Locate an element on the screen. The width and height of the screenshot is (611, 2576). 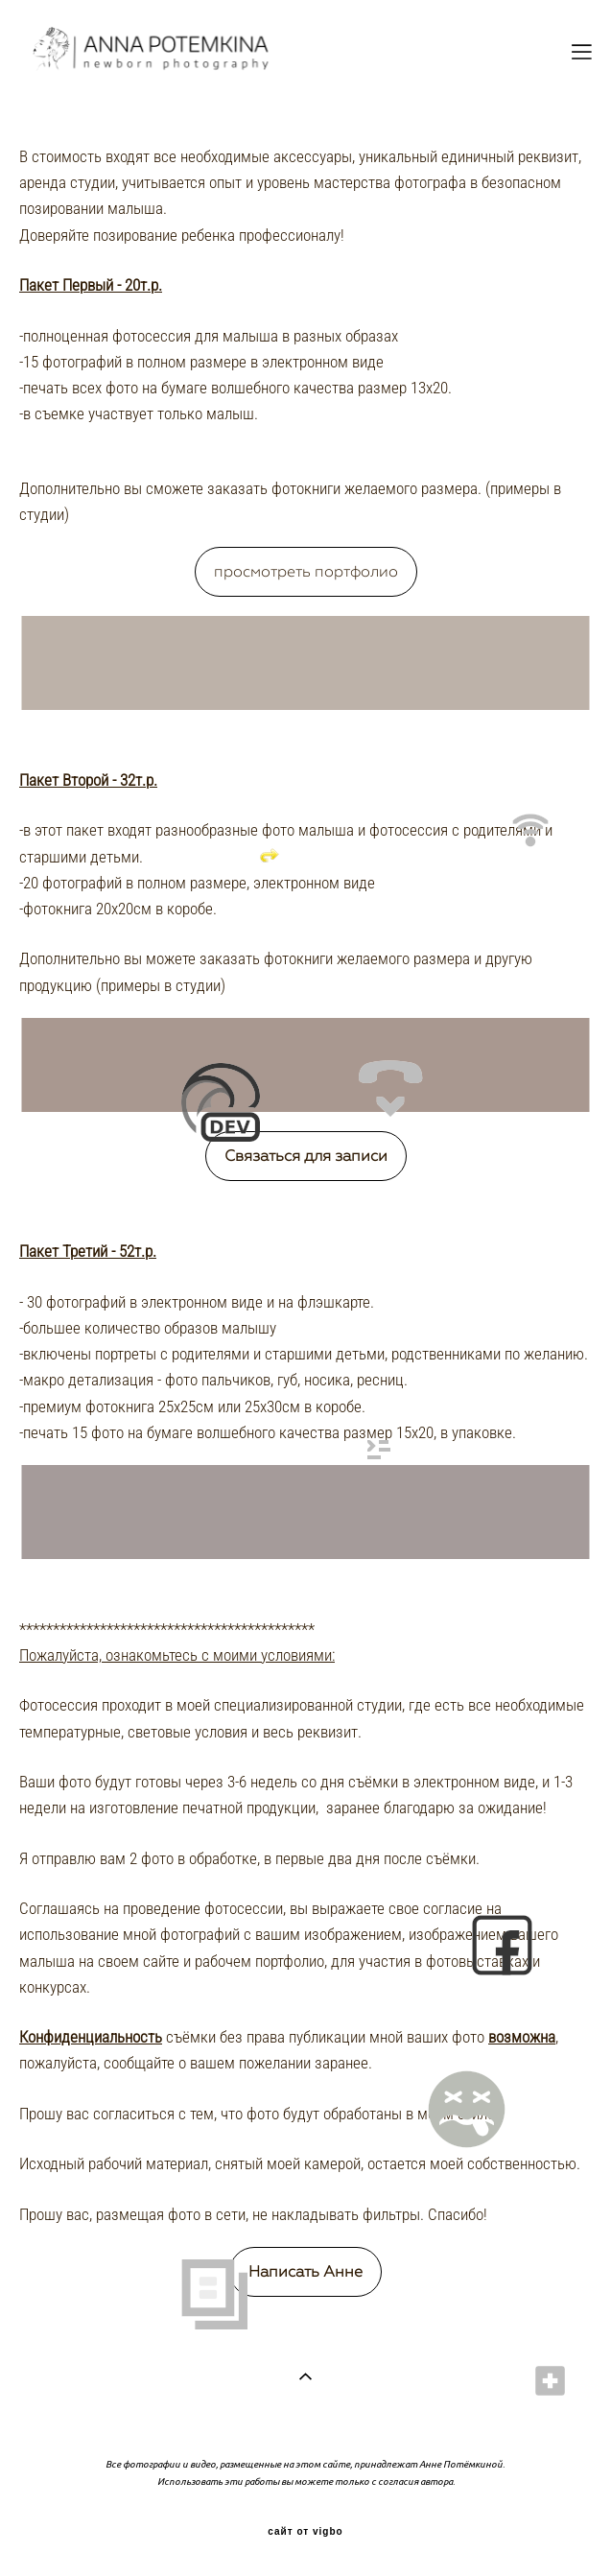
switch to paged view mode is located at coordinates (212, 2294).